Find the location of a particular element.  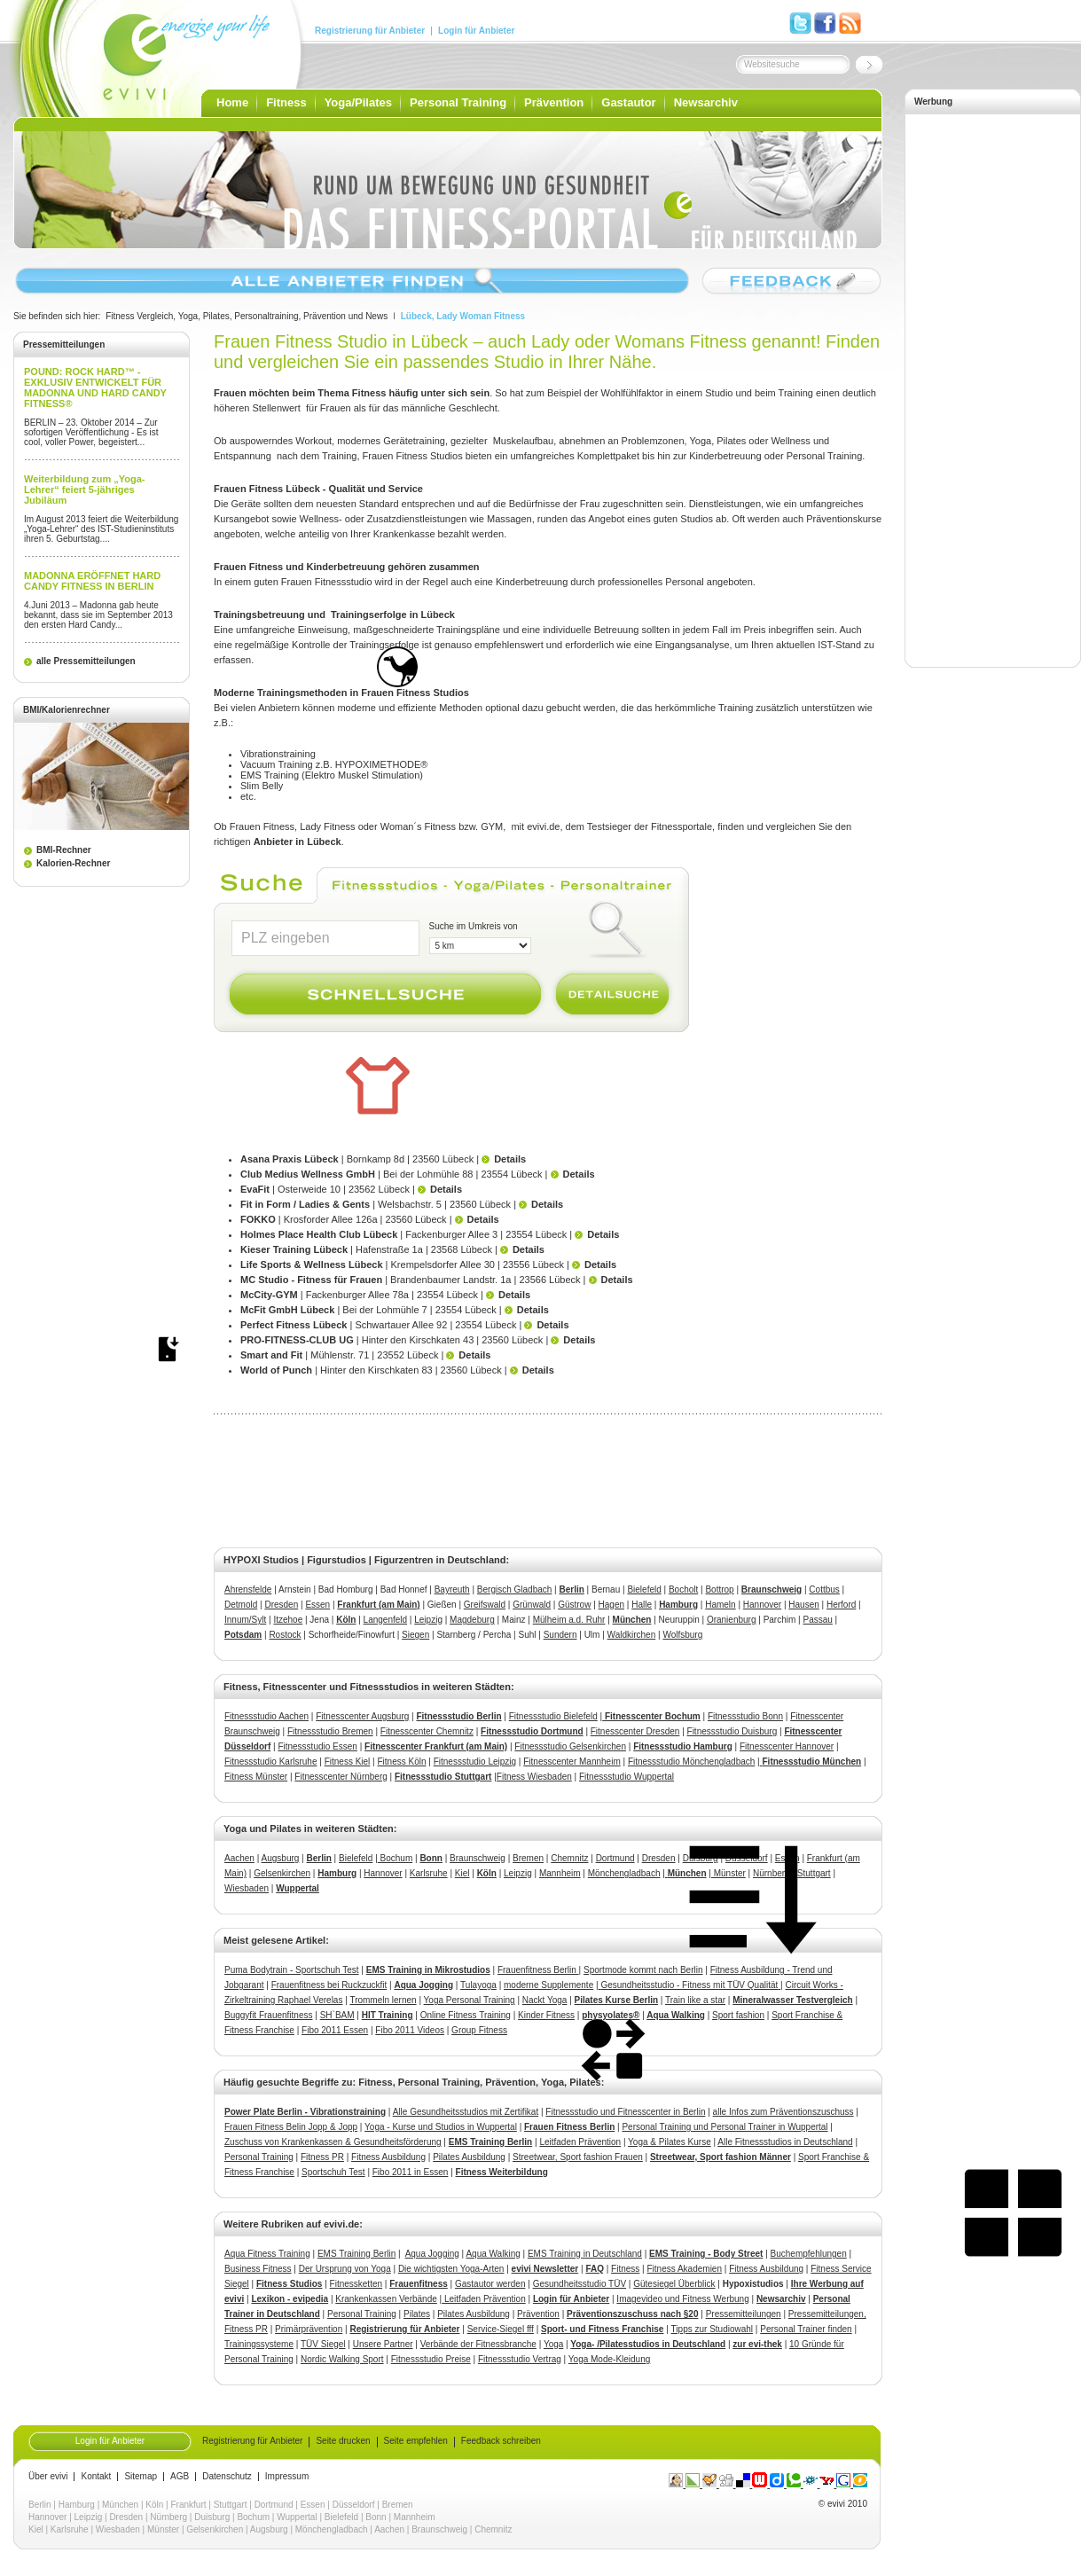

indicates Perl programming language is located at coordinates (397, 667).